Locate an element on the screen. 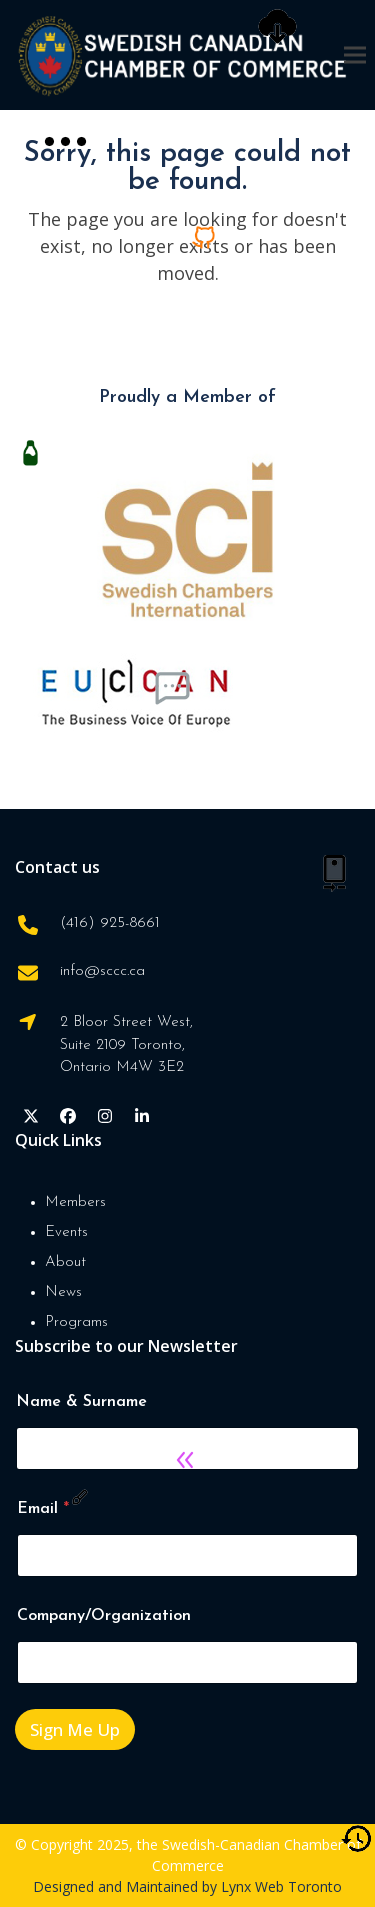 This screenshot has width=375, height=1907. view project on github is located at coordinates (203, 237).